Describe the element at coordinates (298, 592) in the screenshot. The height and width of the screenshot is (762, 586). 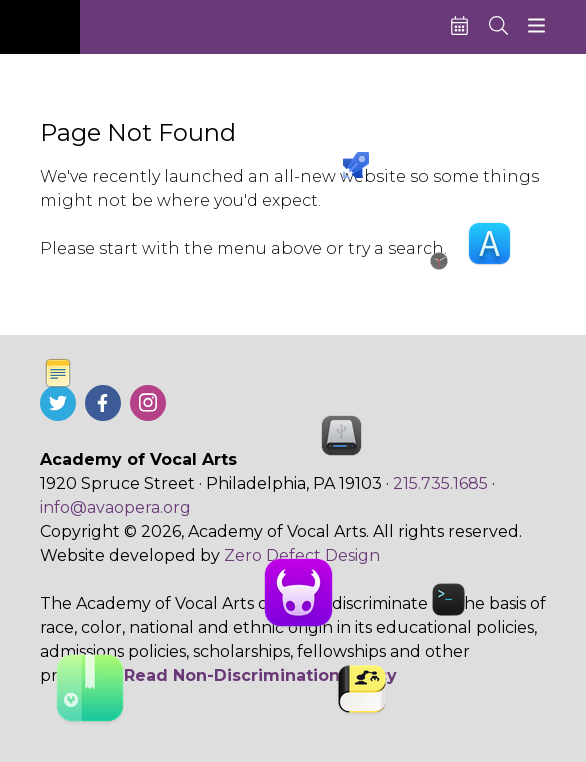
I see `launch hollow knight game` at that location.